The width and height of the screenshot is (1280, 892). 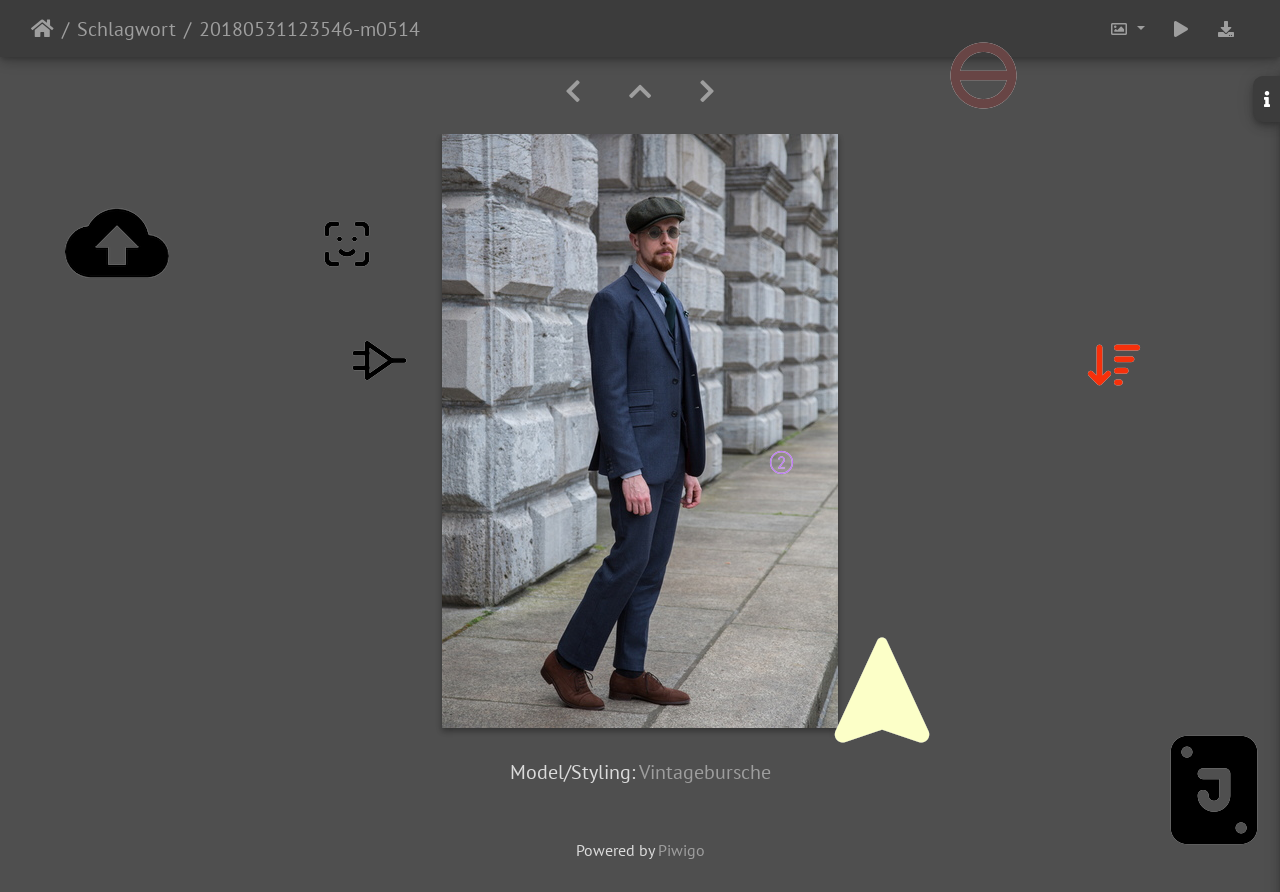 What do you see at coordinates (347, 244) in the screenshot?
I see `authenticate with face id` at bounding box center [347, 244].